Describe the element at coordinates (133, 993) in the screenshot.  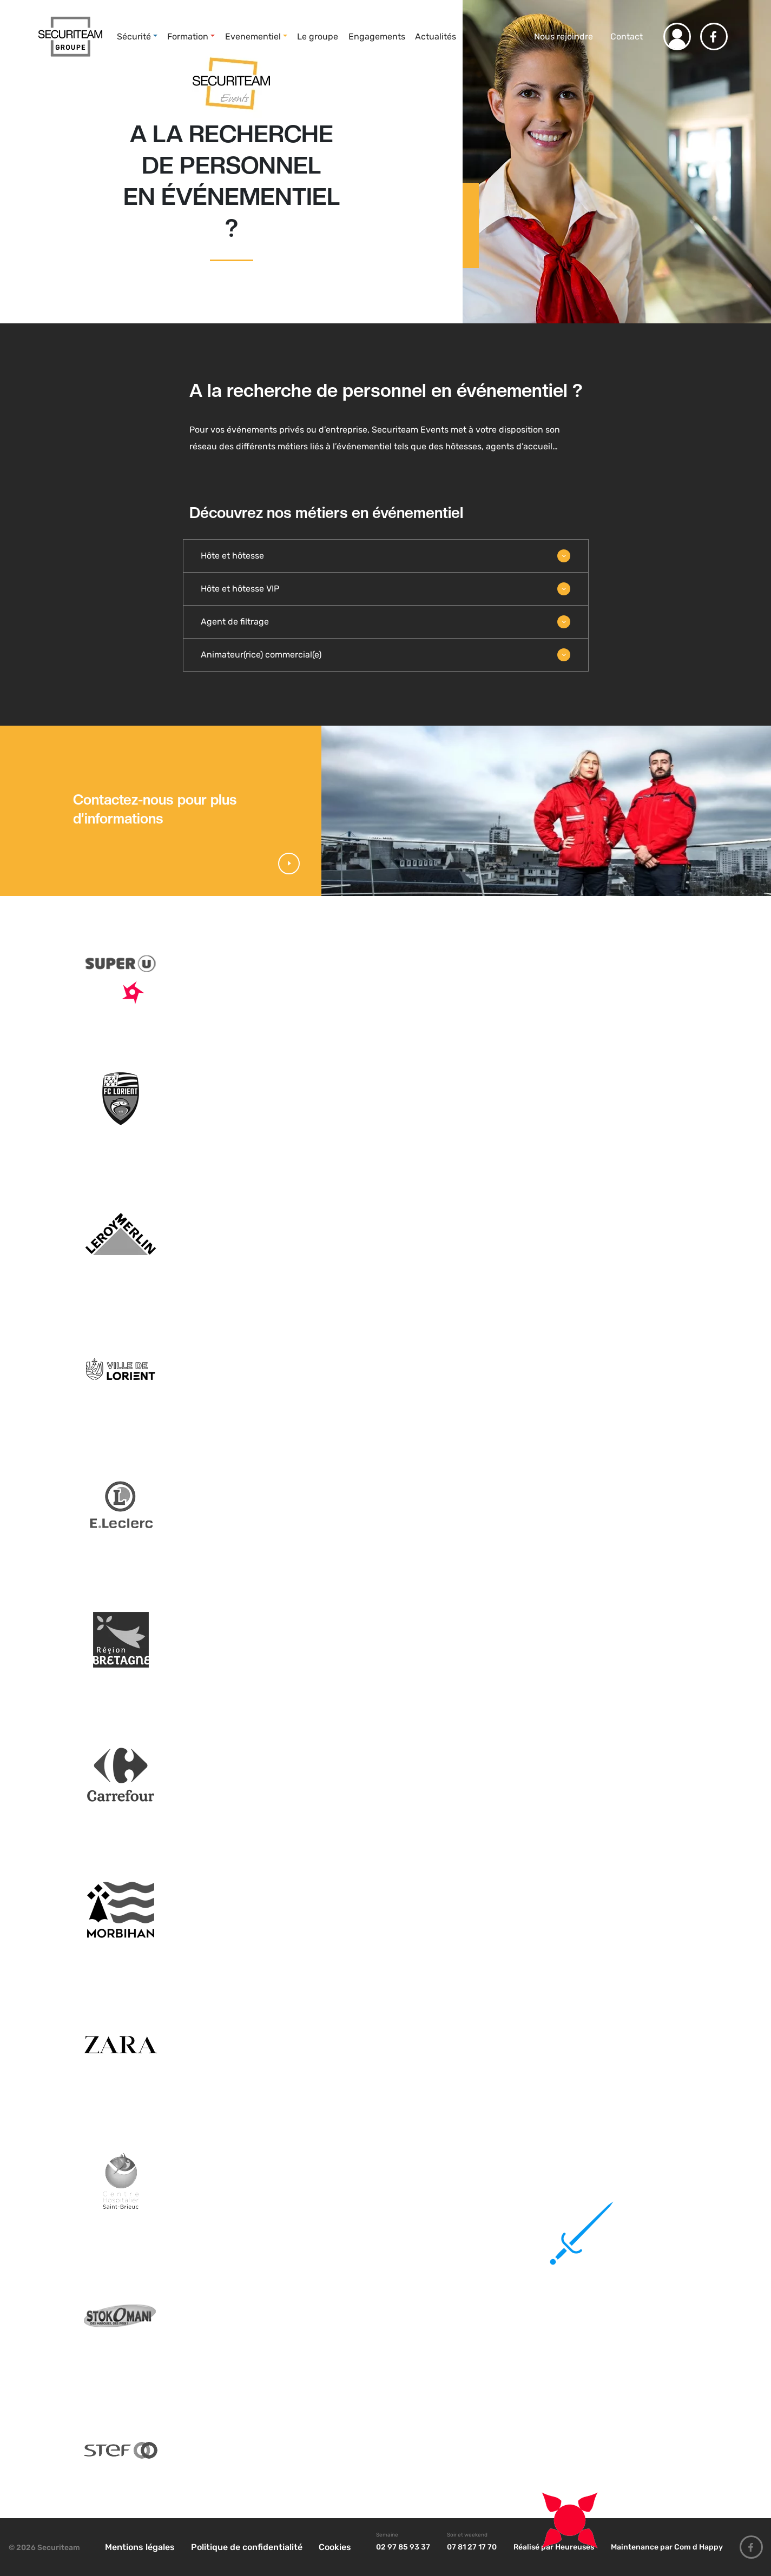
I see `activate spin attack or special ability` at that location.